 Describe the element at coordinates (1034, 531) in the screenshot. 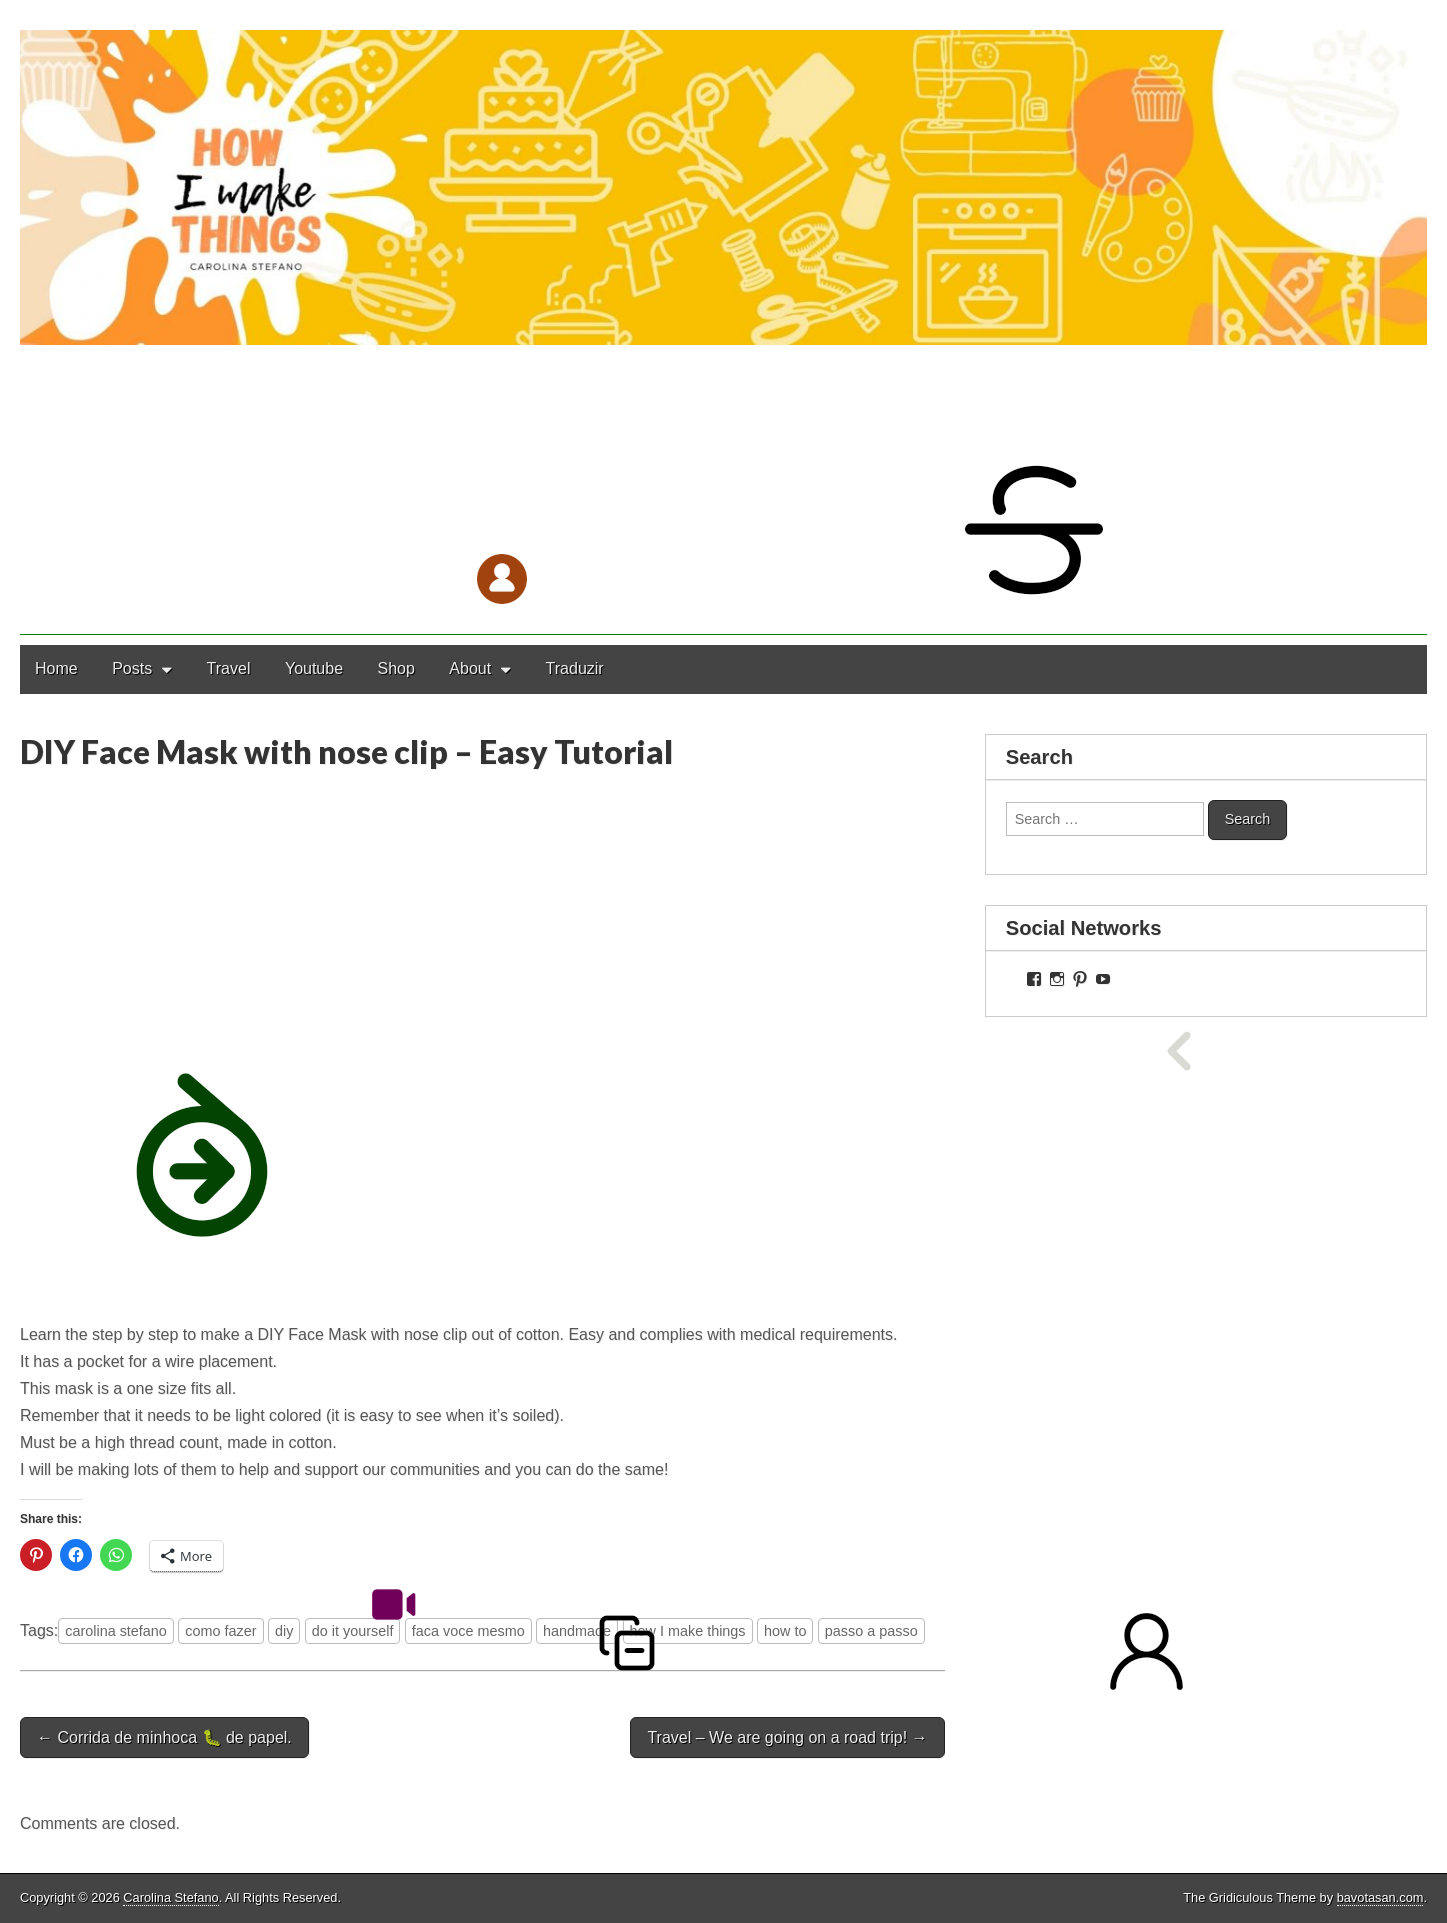

I see `apply strikethrough formatting to selected text` at that location.